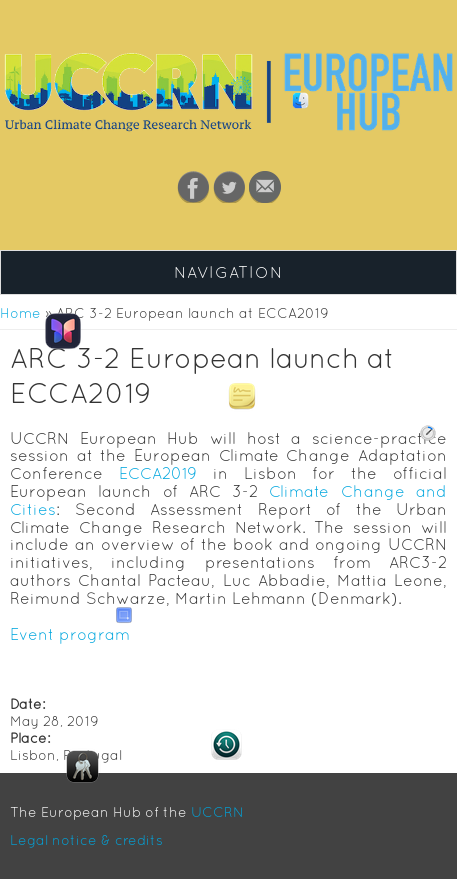 The width and height of the screenshot is (457, 879). Describe the element at coordinates (63, 331) in the screenshot. I see `open the journal app` at that location.